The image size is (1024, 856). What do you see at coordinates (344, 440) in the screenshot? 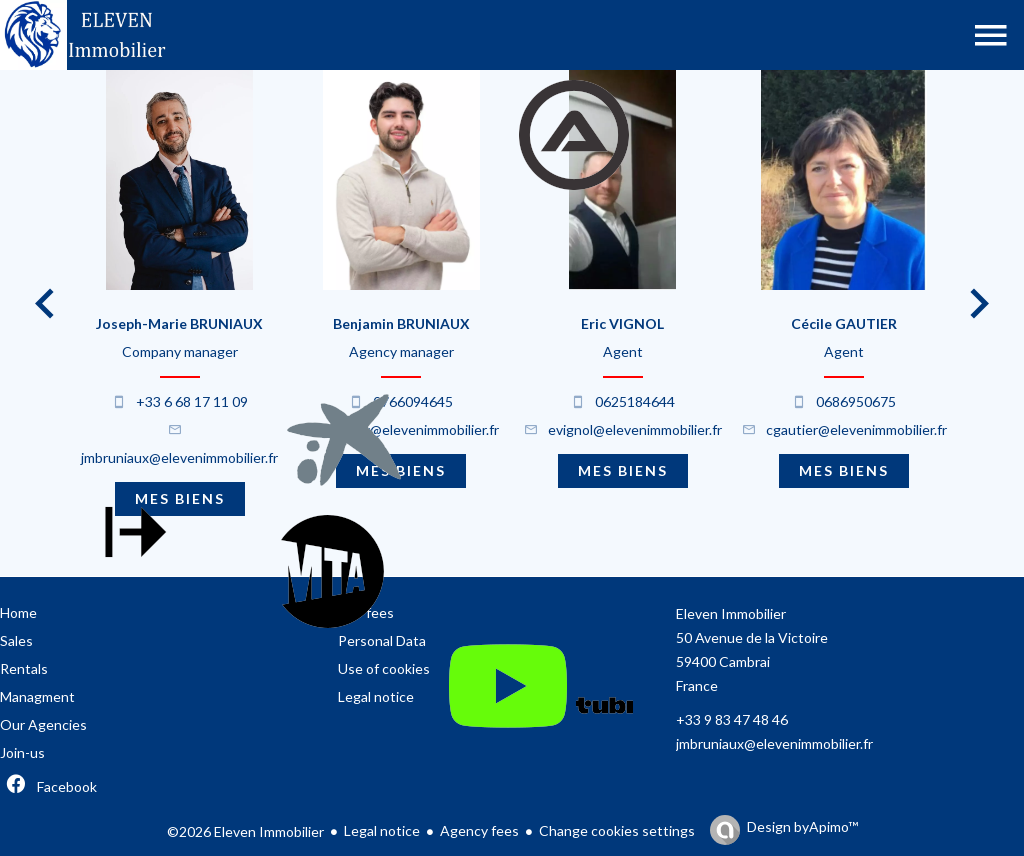
I see `open the CaixaBank mobile banking app` at bounding box center [344, 440].